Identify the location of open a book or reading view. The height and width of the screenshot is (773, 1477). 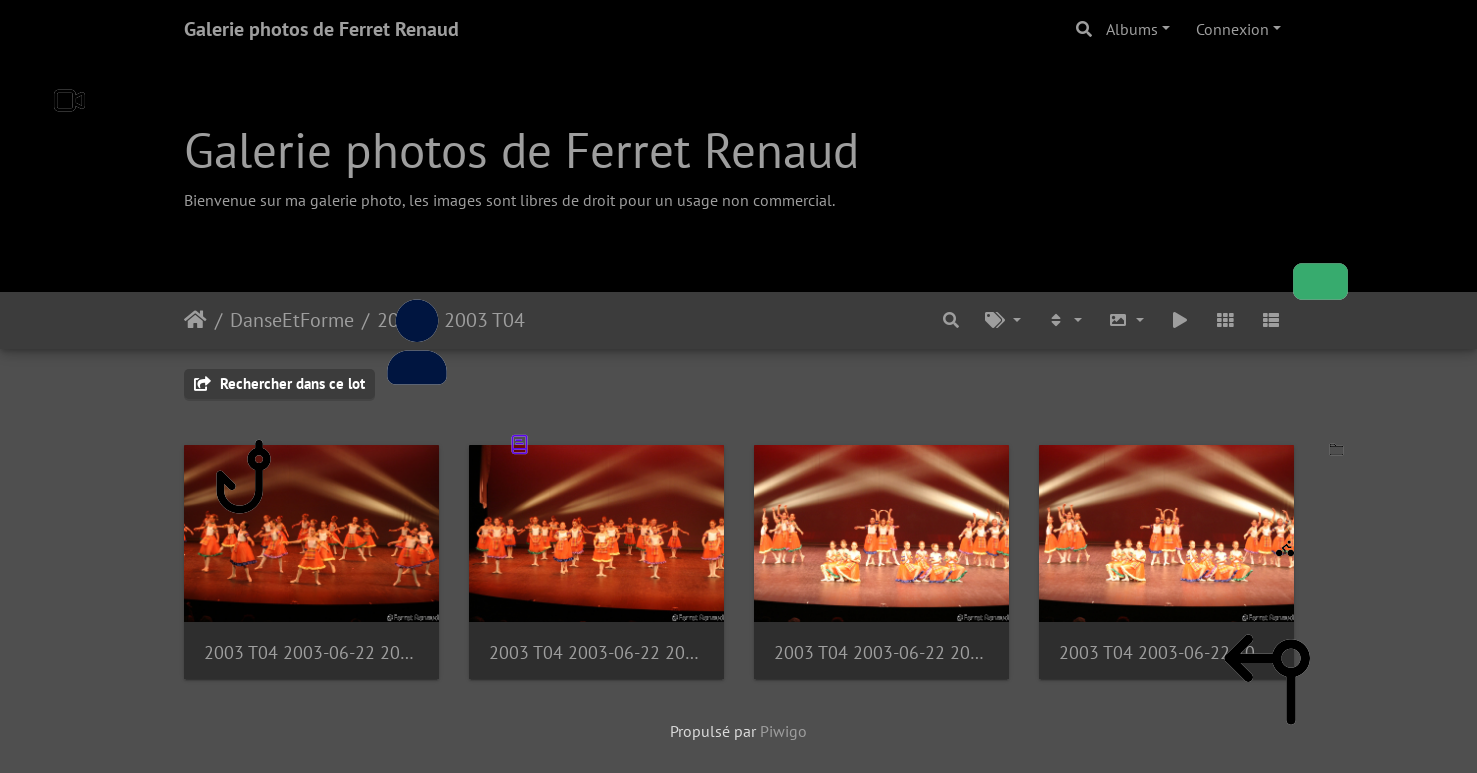
(519, 444).